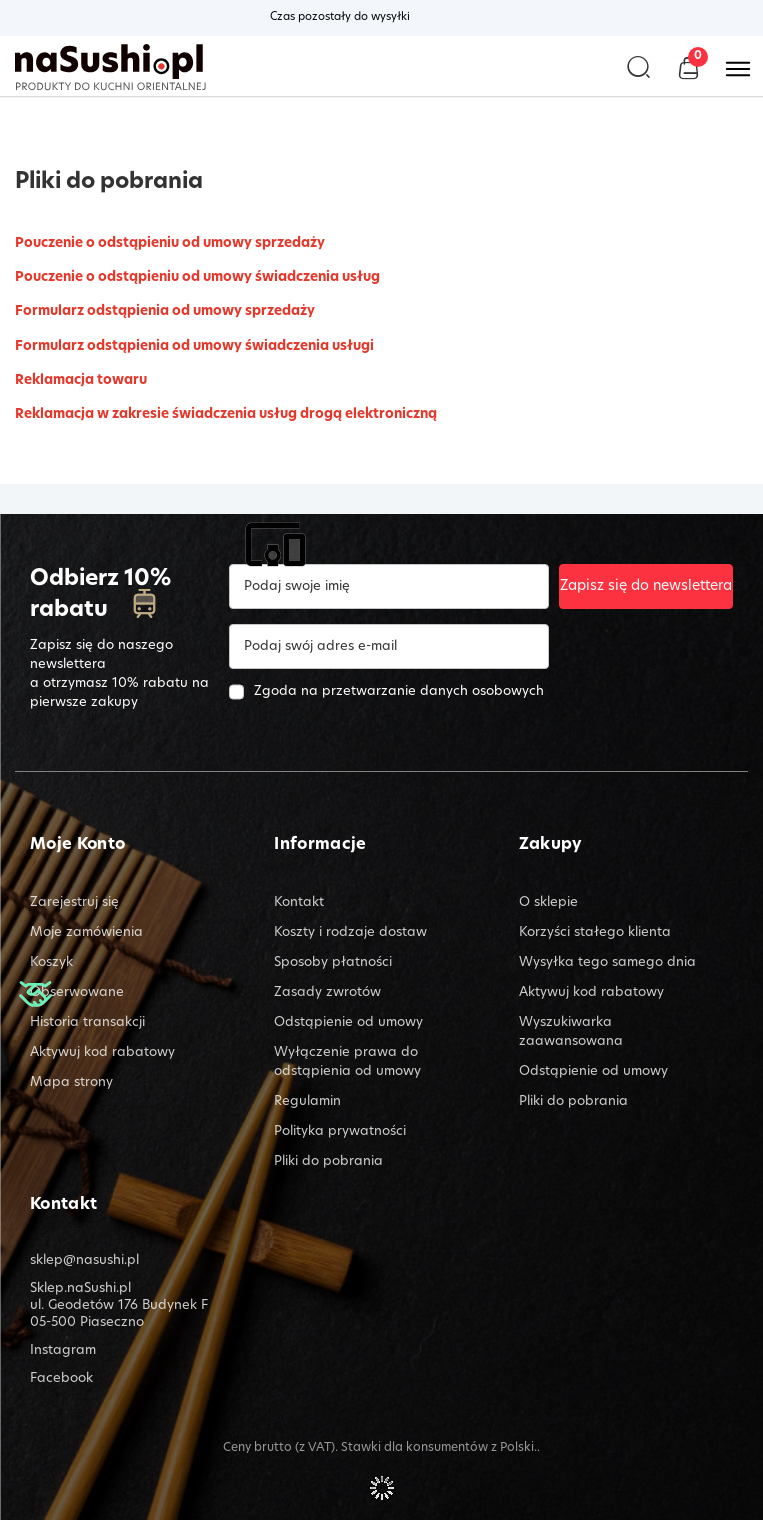 The width and height of the screenshot is (763, 1520). Describe the element at coordinates (275, 544) in the screenshot. I see `view other connected devices` at that location.